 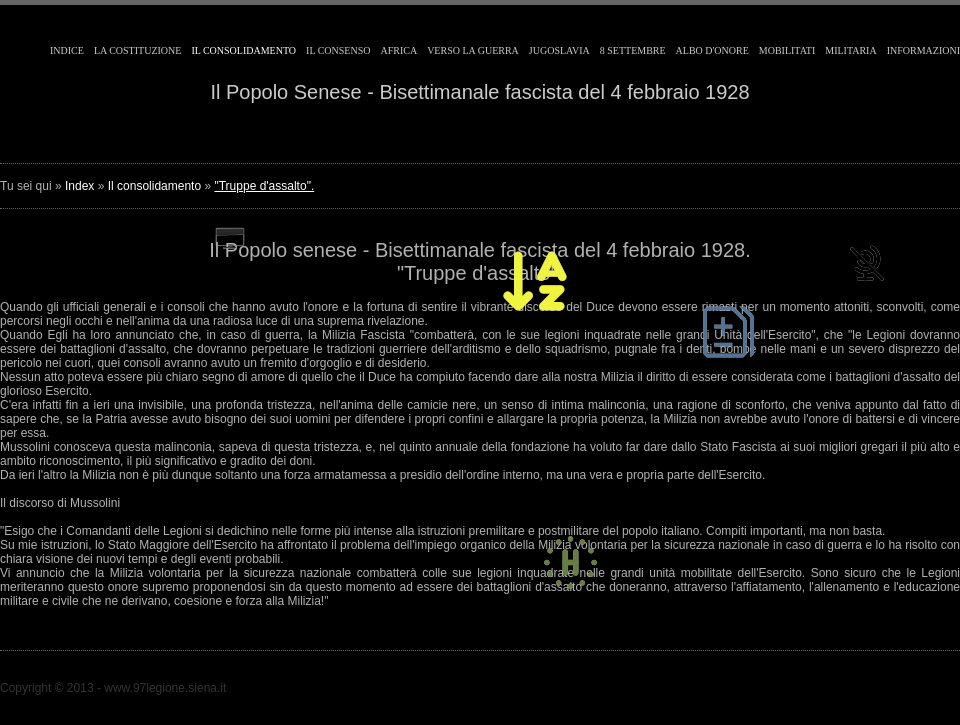 What do you see at coordinates (867, 264) in the screenshot?
I see `disable network or internet connection` at bounding box center [867, 264].